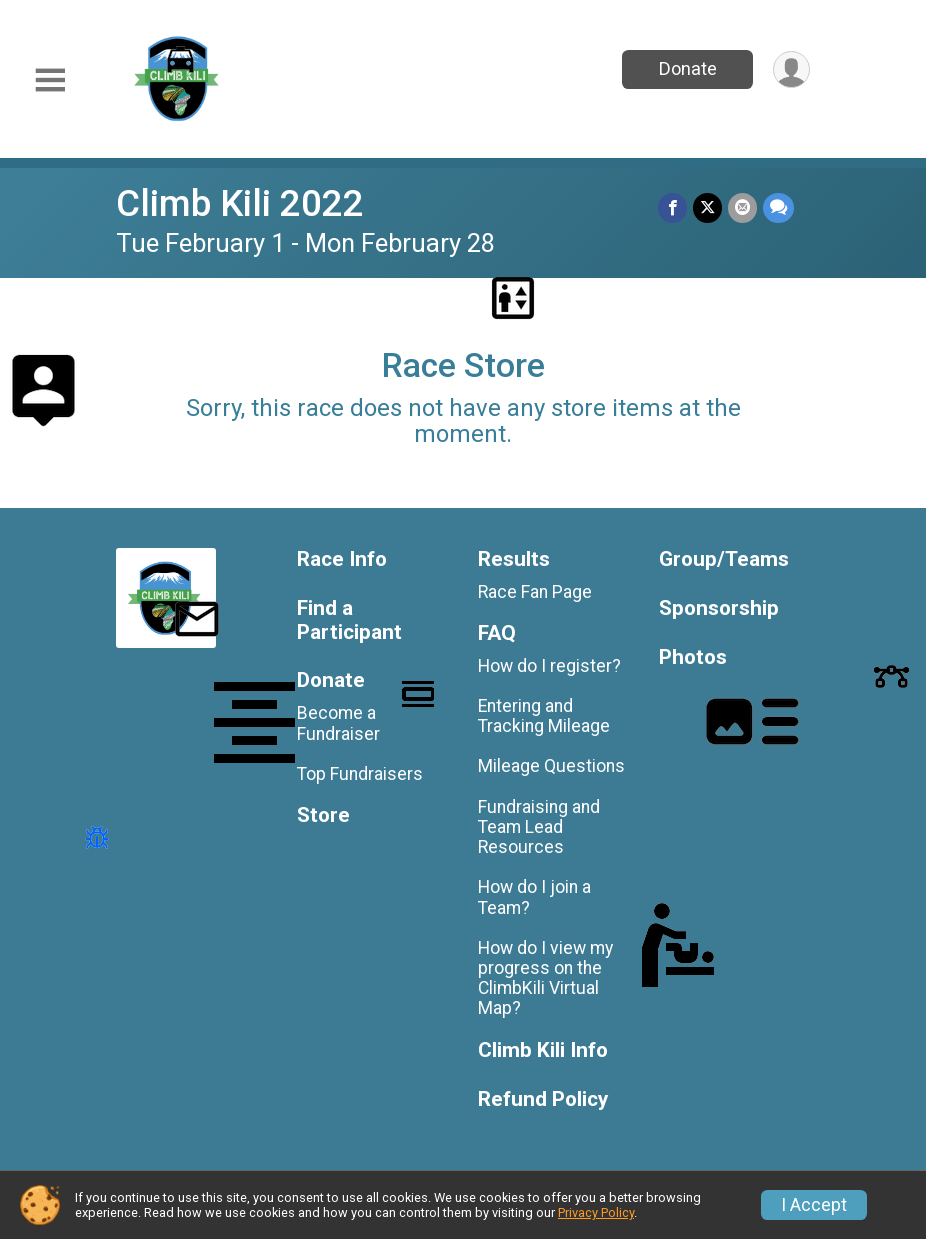  I want to click on report a bug or issue, so click(97, 838).